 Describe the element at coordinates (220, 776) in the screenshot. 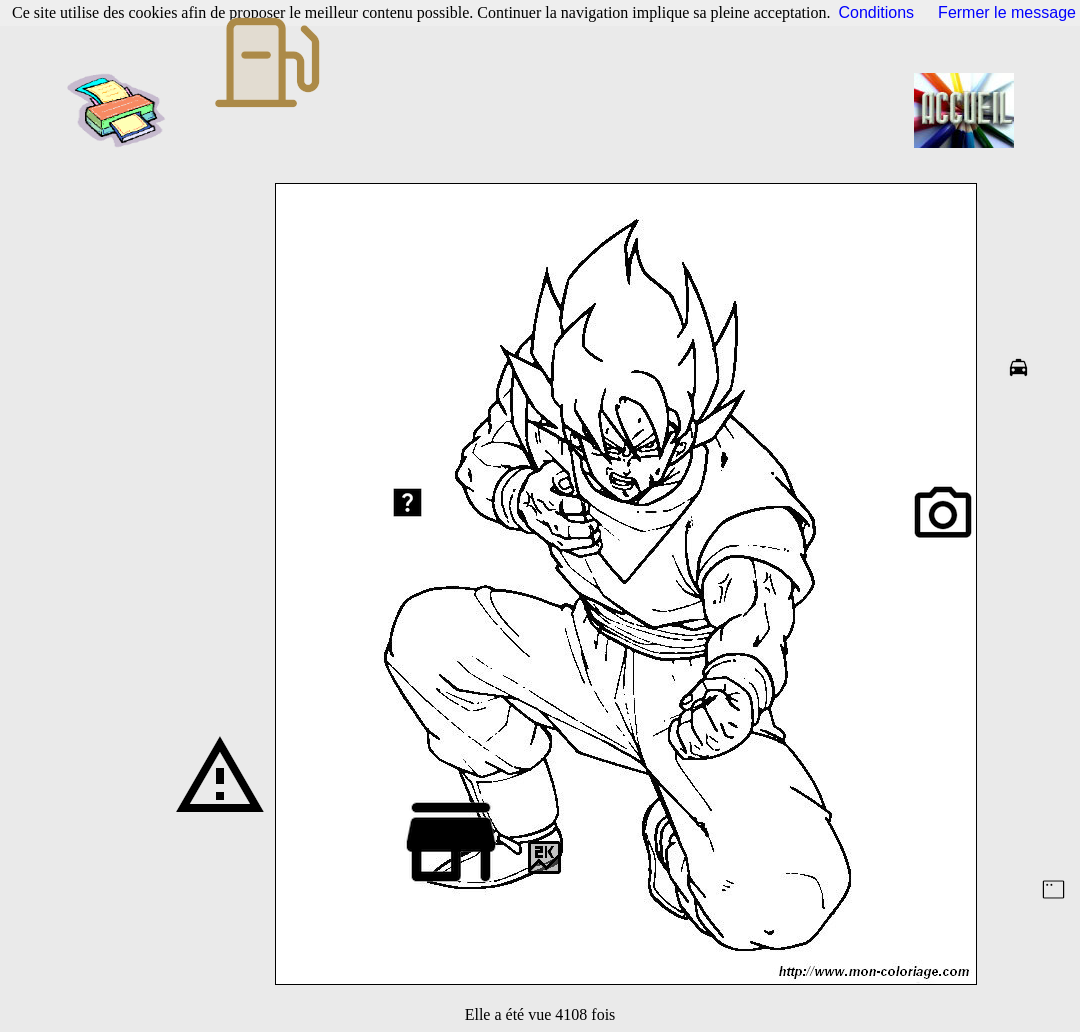

I see `indicates a warning or potential issue` at that location.